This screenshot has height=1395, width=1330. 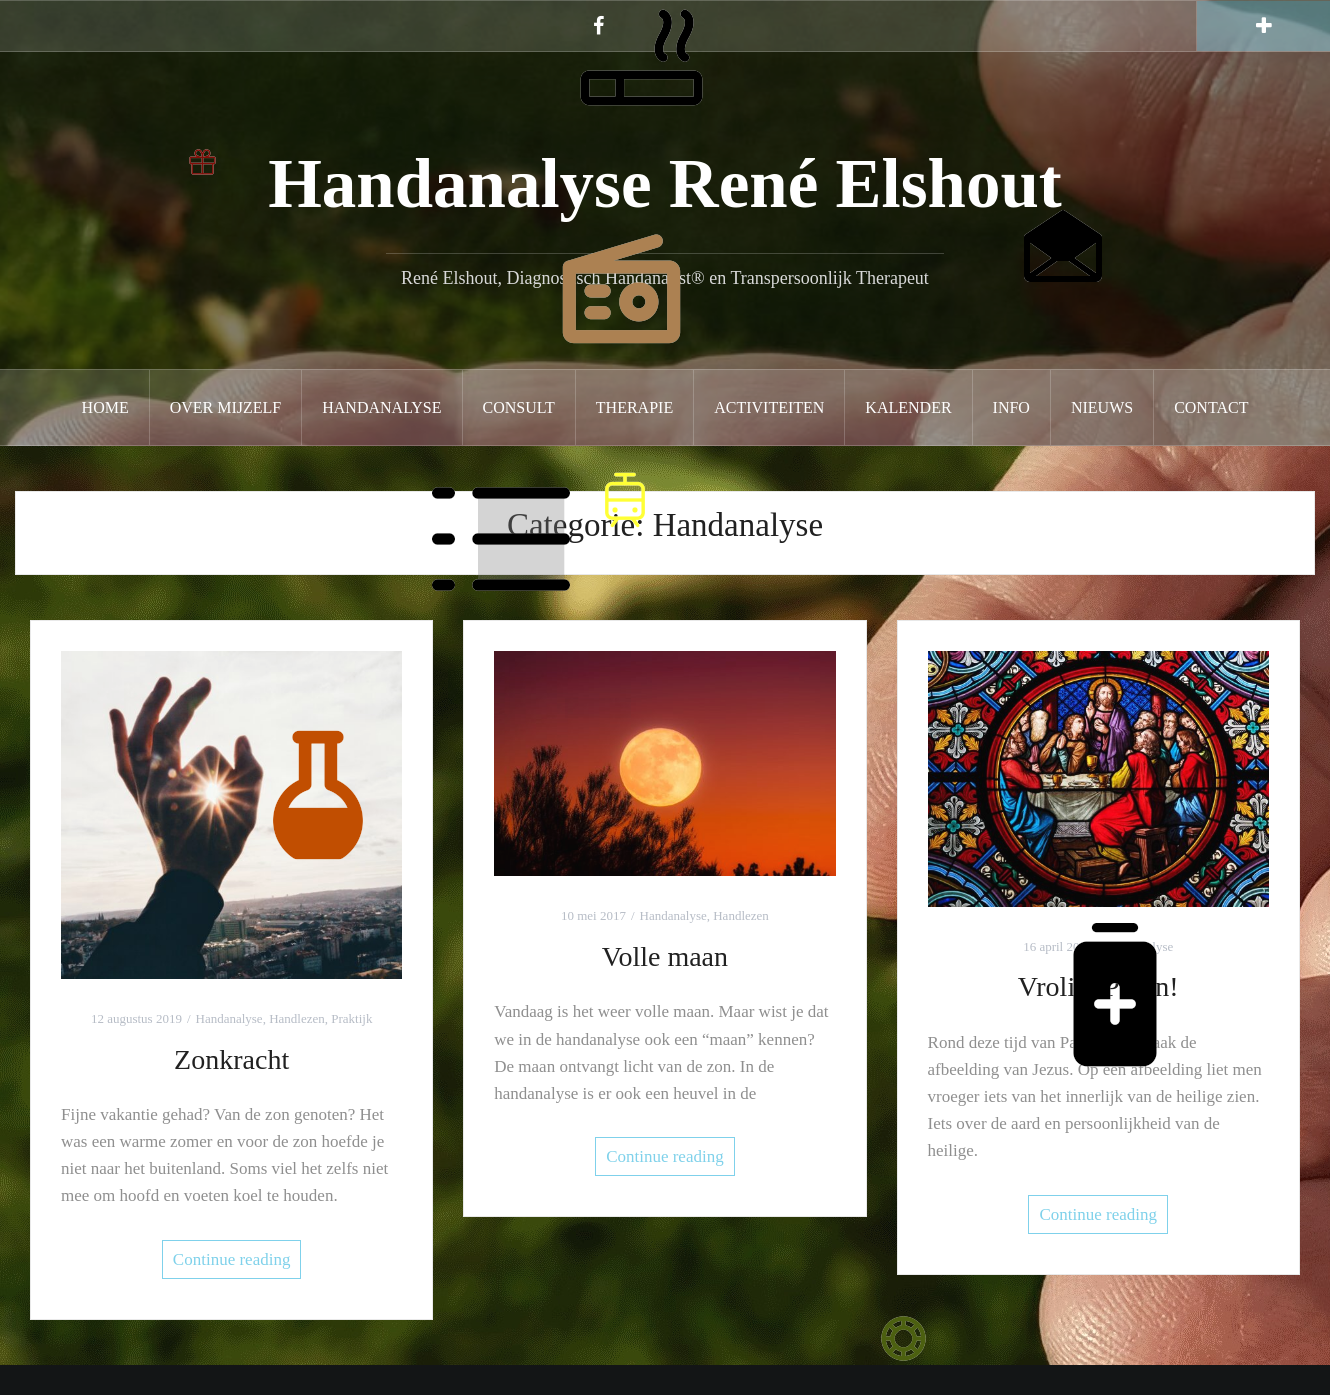 What do you see at coordinates (501, 539) in the screenshot?
I see `view items in a list format` at bounding box center [501, 539].